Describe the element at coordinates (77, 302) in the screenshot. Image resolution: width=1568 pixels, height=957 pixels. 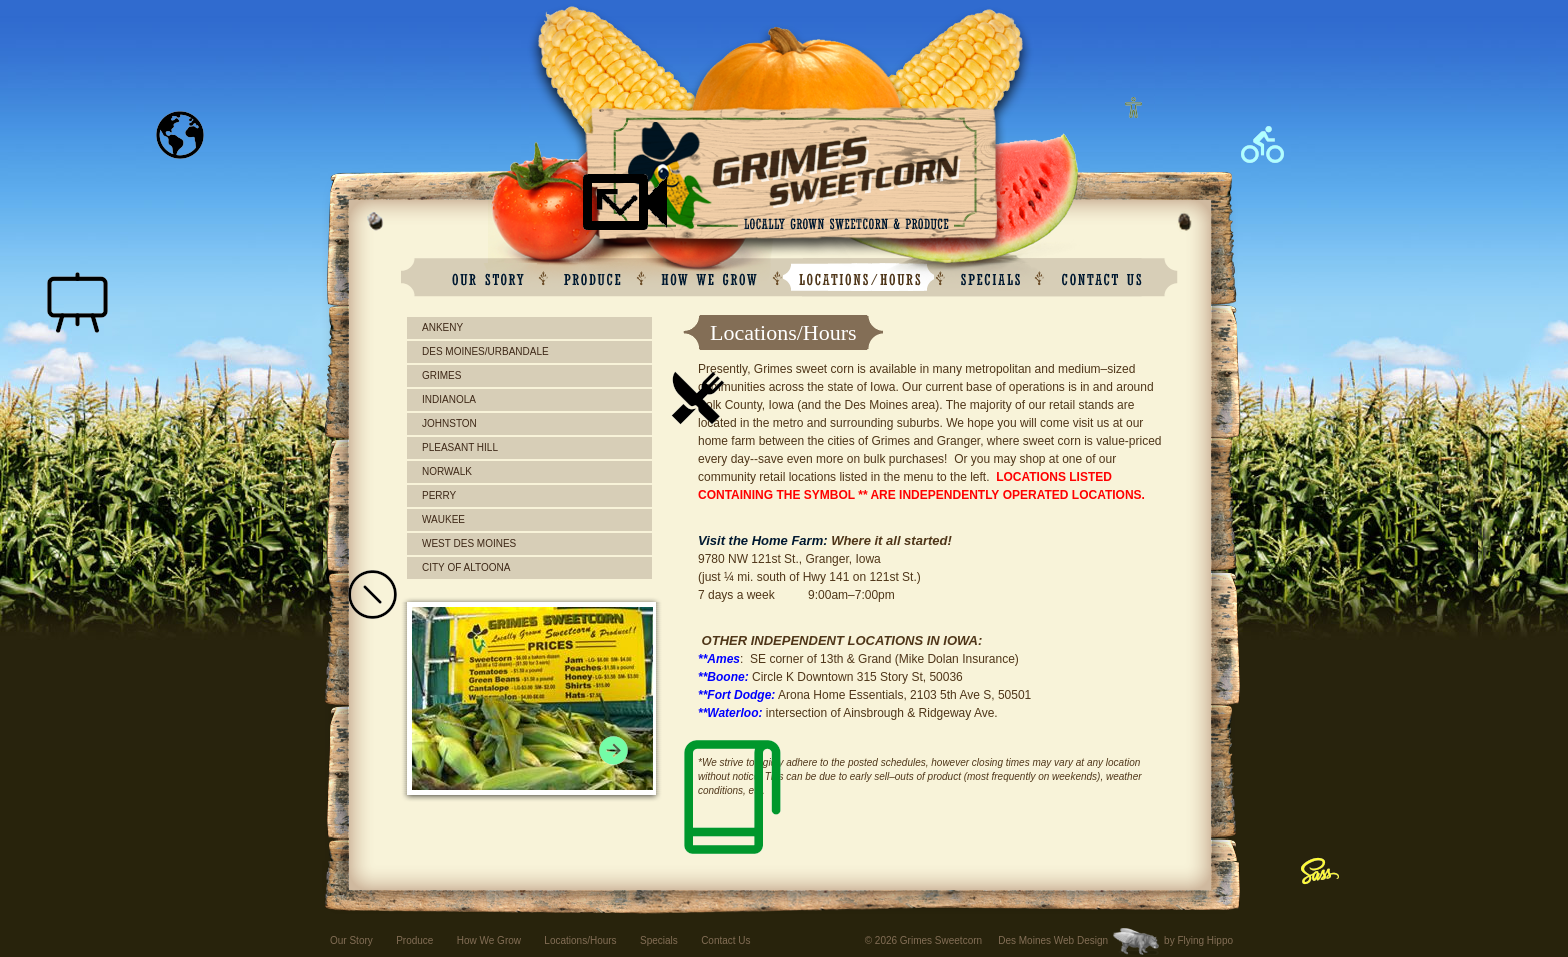
I see `open presentation or slideshow mode` at that location.